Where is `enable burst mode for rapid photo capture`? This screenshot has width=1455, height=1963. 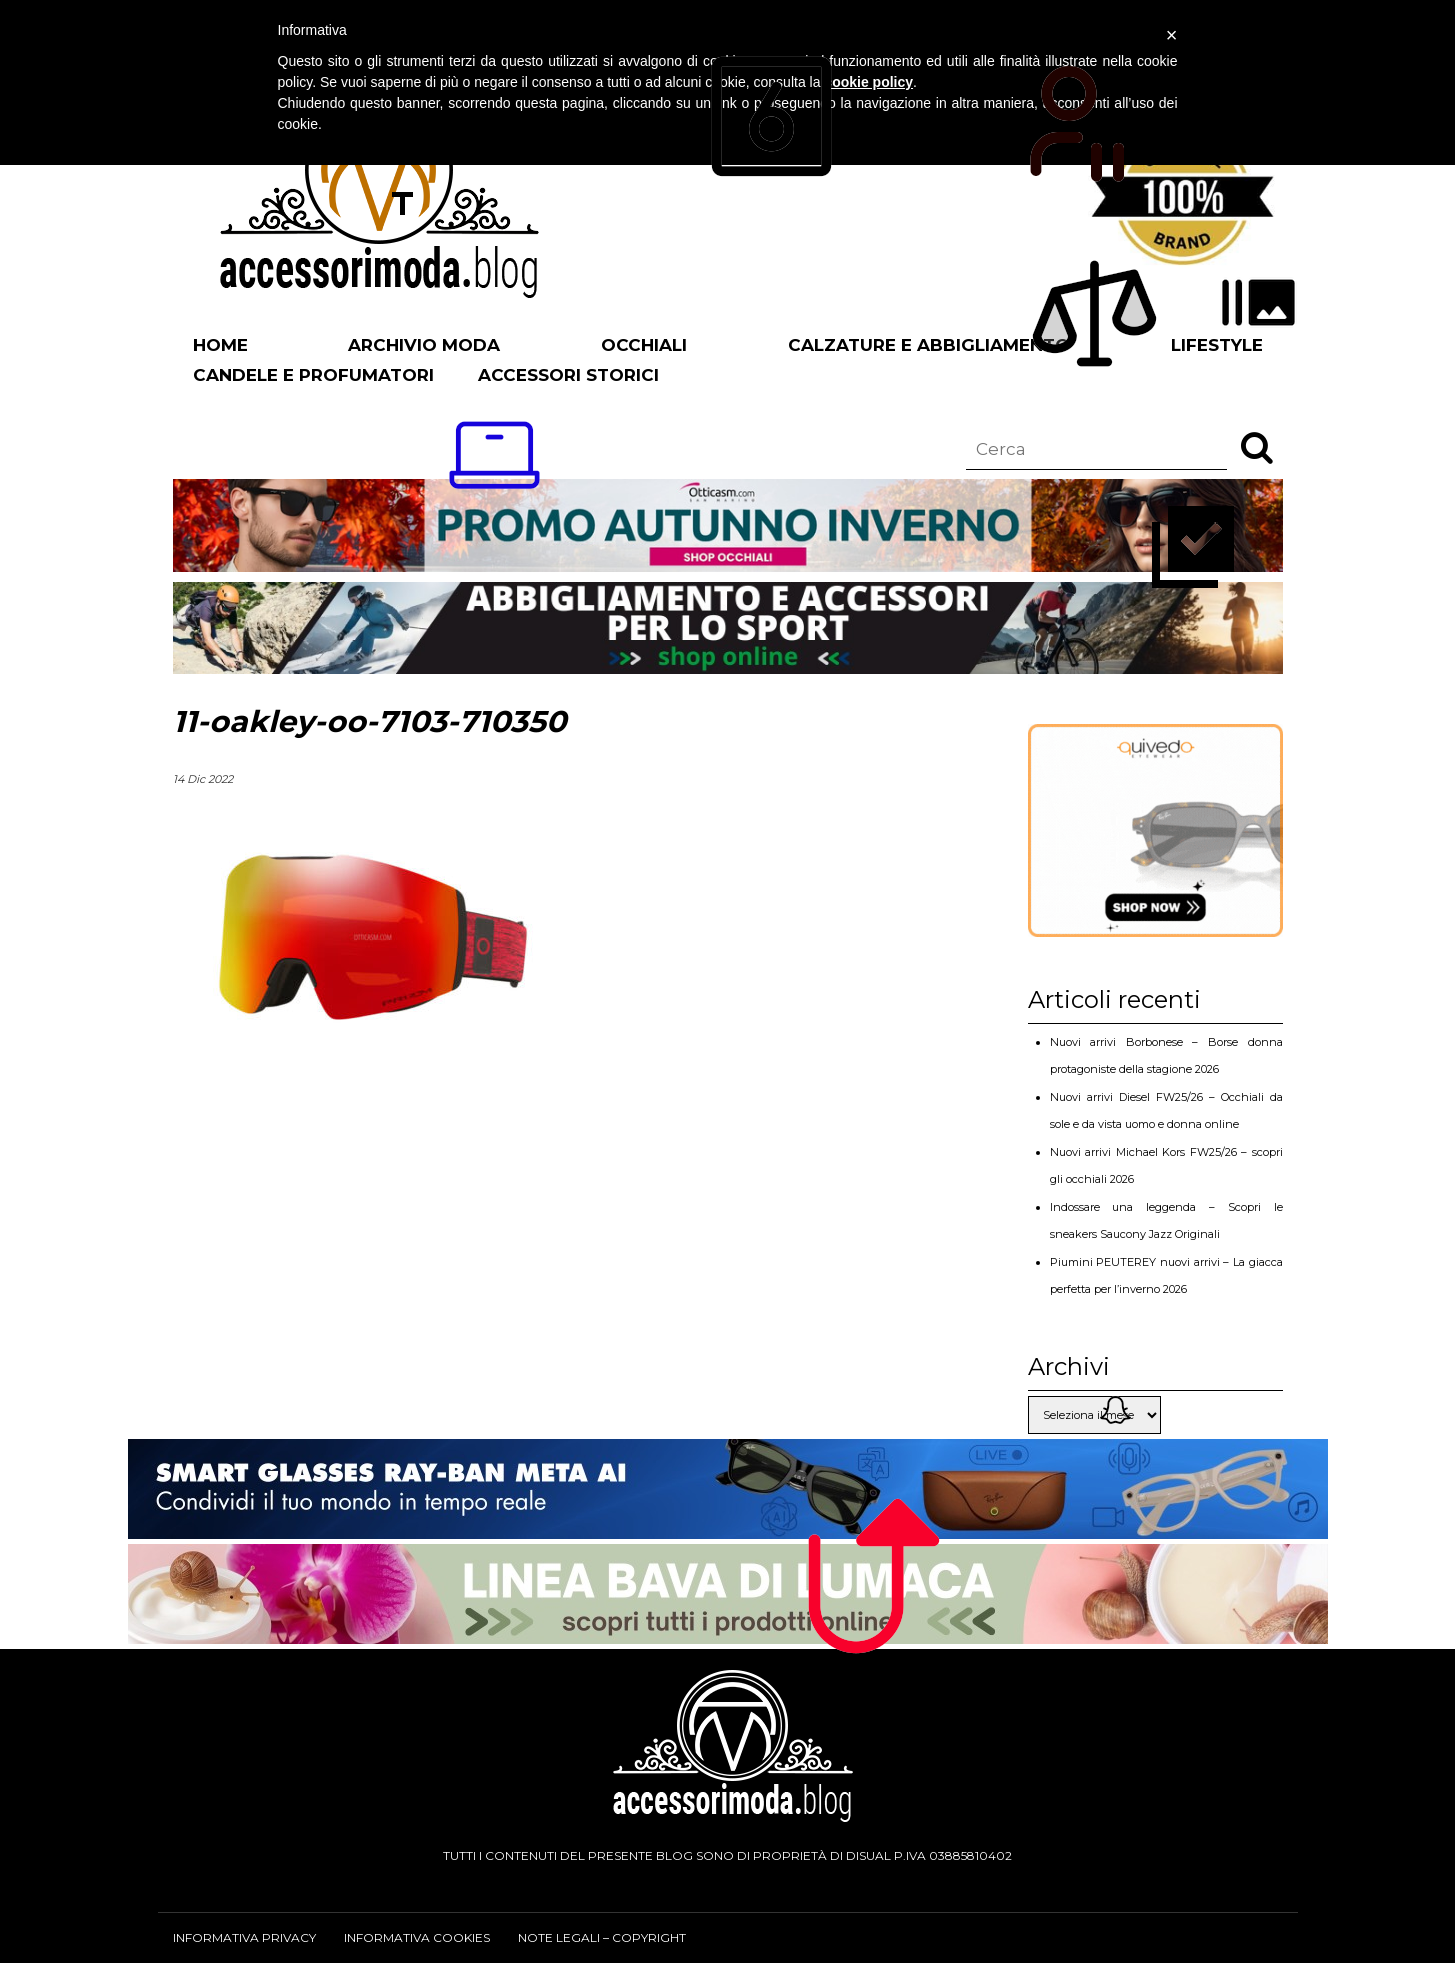 enable burst mode for rapid photo capture is located at coordinates (1258, 302).